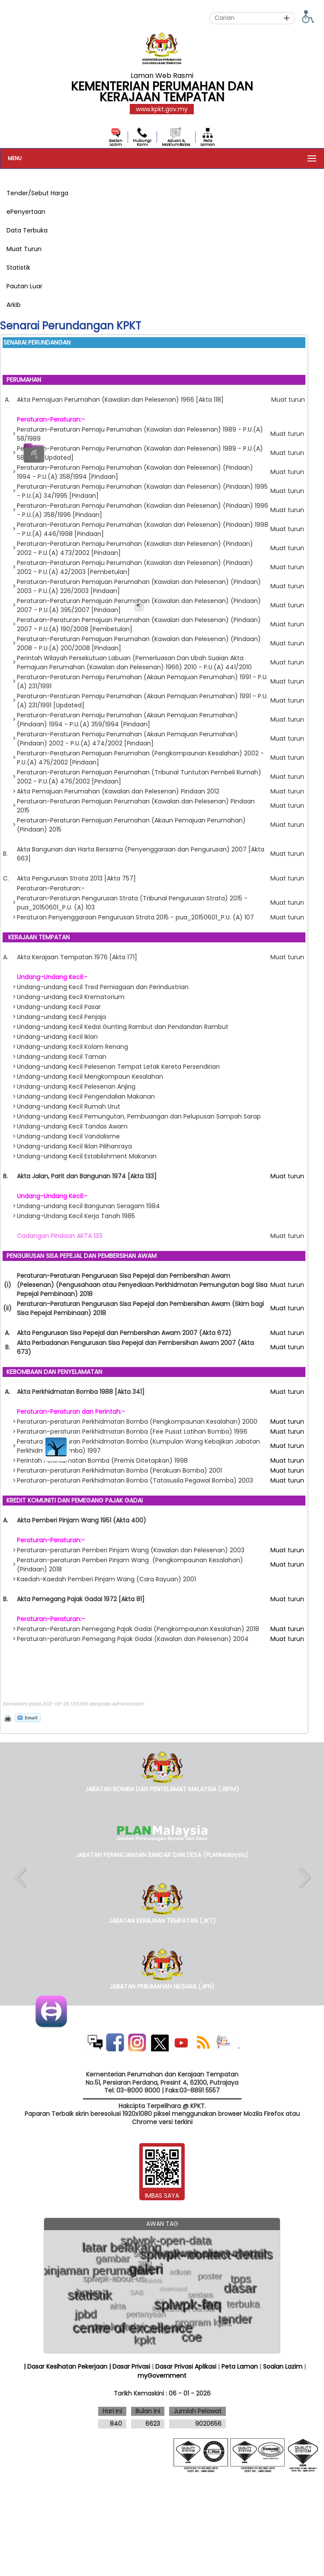  I want to click on open system tweaks or customization settings, so click(139, 606).